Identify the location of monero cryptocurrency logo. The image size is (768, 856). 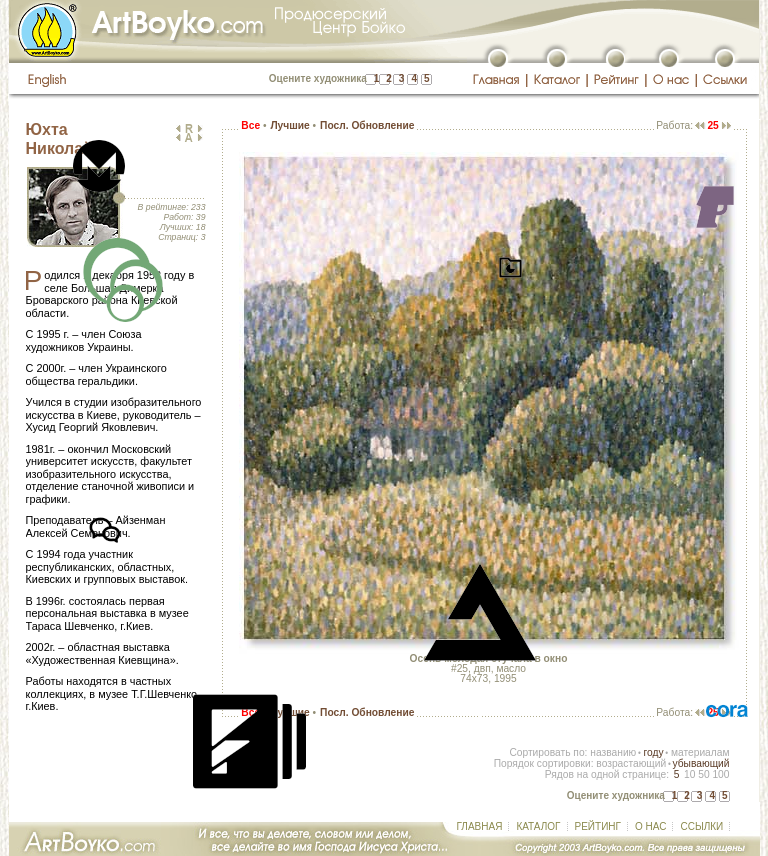
(99, 166).